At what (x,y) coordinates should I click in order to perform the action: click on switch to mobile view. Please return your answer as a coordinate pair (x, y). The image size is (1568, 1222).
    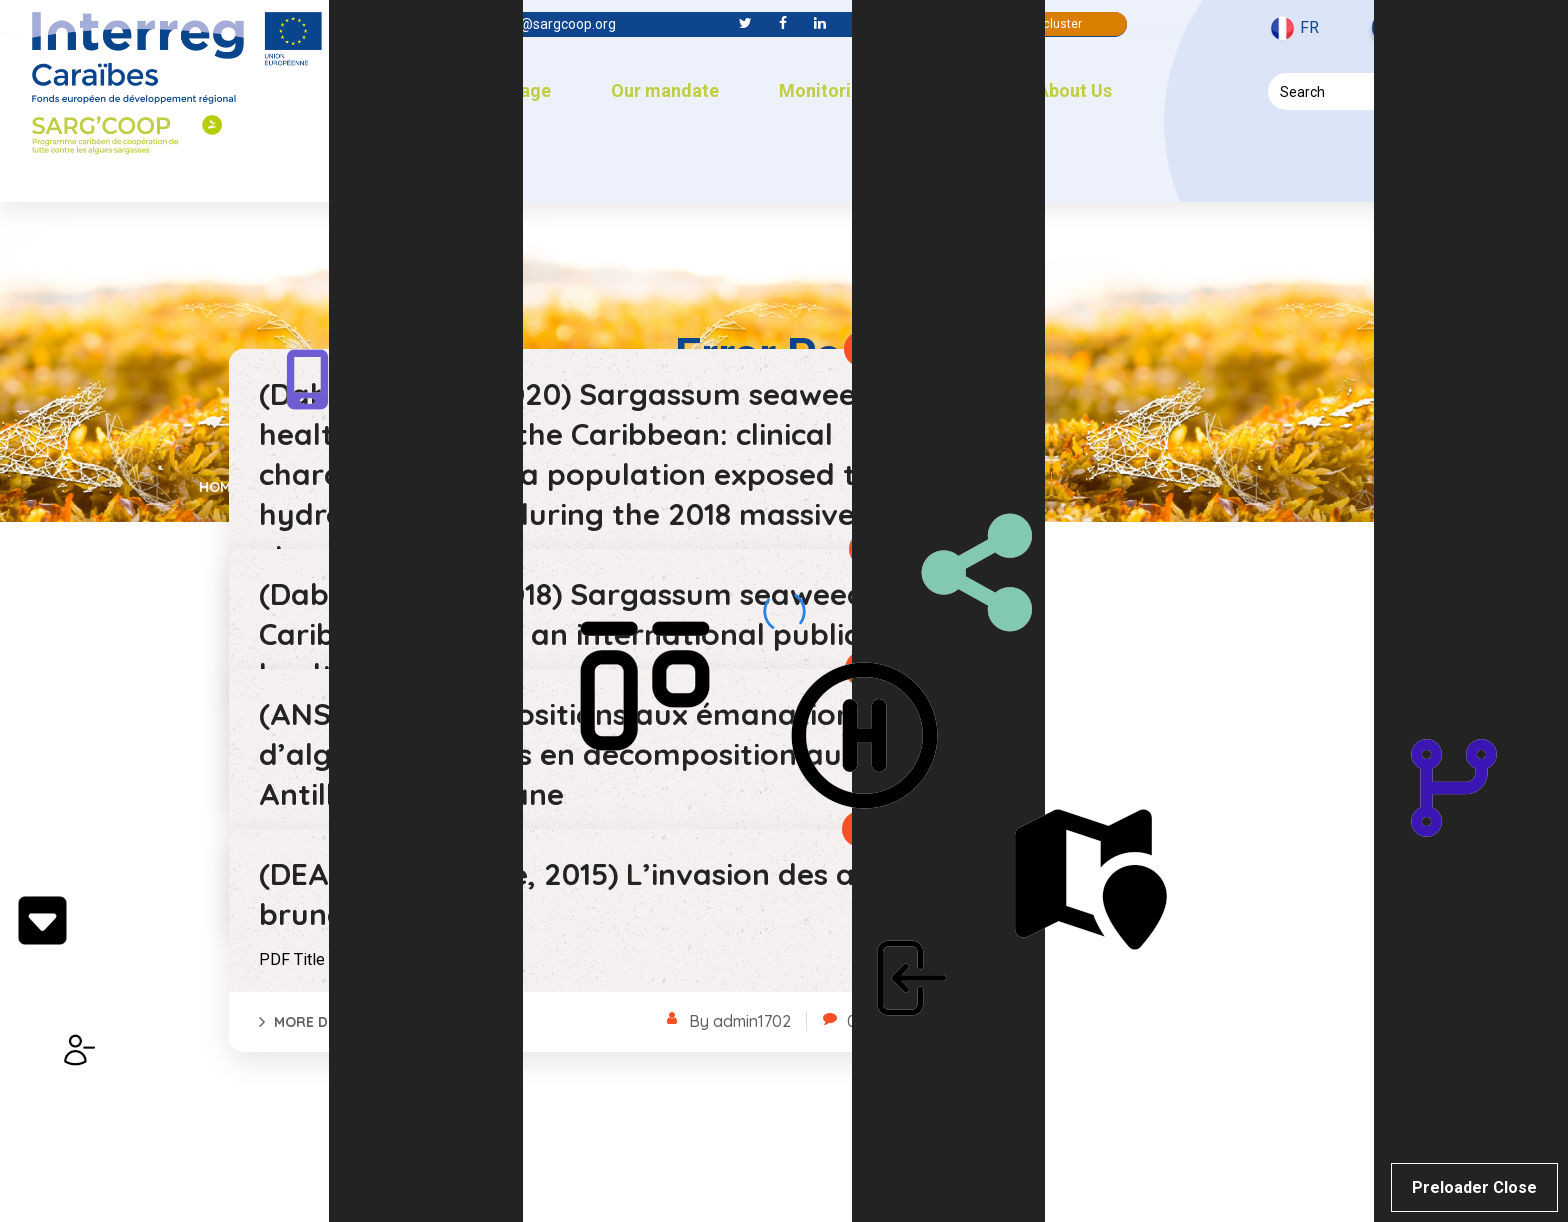
    Looking at the image, I should click on (307, 379).